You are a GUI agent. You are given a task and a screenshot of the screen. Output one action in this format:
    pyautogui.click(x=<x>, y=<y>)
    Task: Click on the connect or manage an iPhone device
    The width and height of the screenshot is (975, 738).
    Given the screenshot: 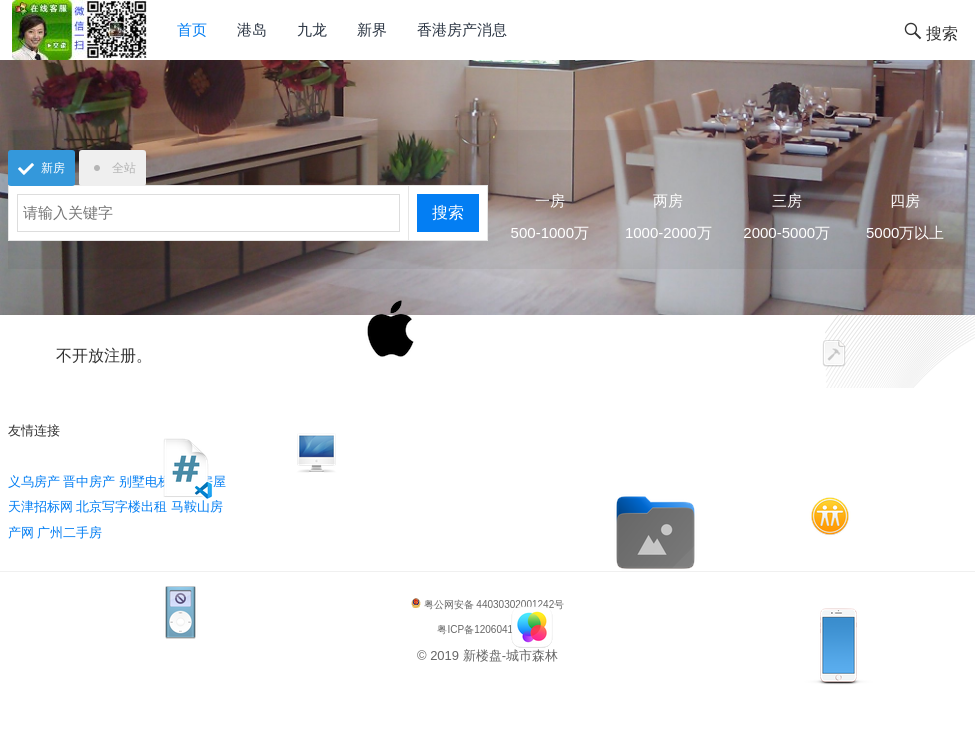 What is the action you would take?
    pyautogui.click(x=838, y=646)
    